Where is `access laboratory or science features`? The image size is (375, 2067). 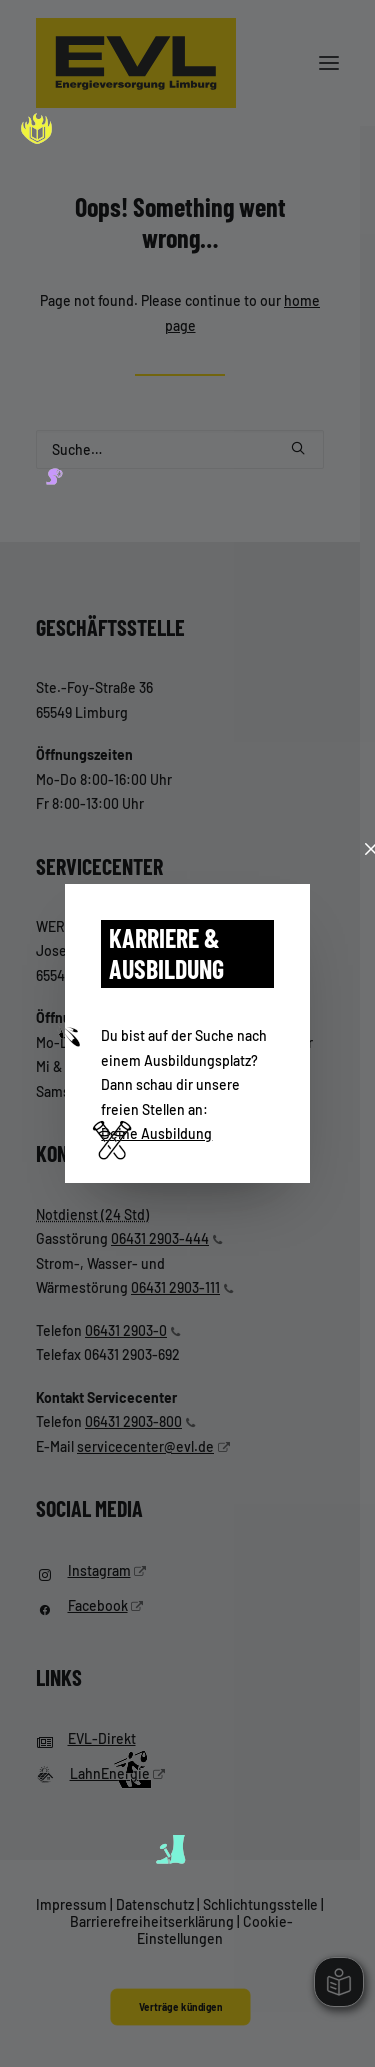
access laboratory or science features is located at coordinates (112, 1140).